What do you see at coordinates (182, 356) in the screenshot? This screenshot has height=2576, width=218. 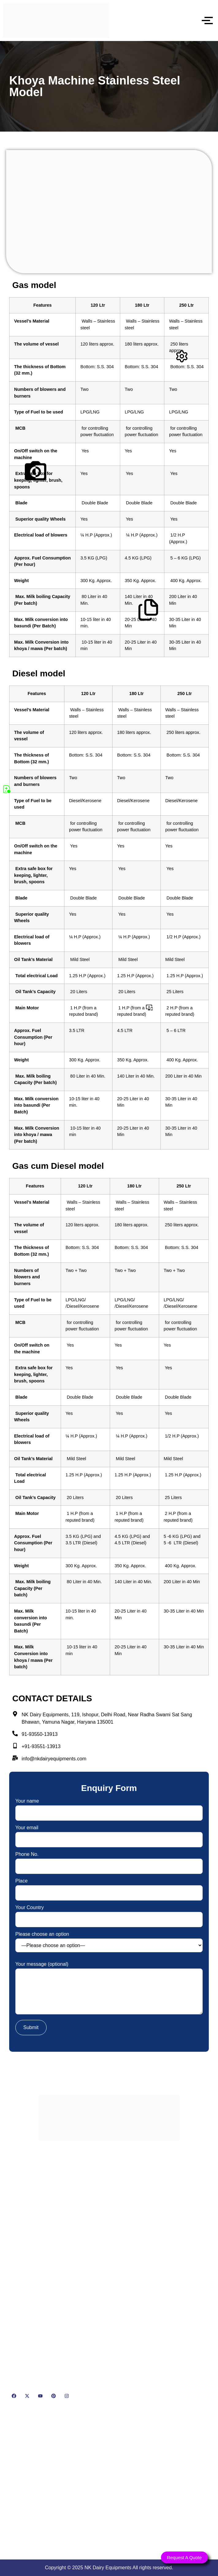 I see `open settings menu` at bounding box center [182, 356].